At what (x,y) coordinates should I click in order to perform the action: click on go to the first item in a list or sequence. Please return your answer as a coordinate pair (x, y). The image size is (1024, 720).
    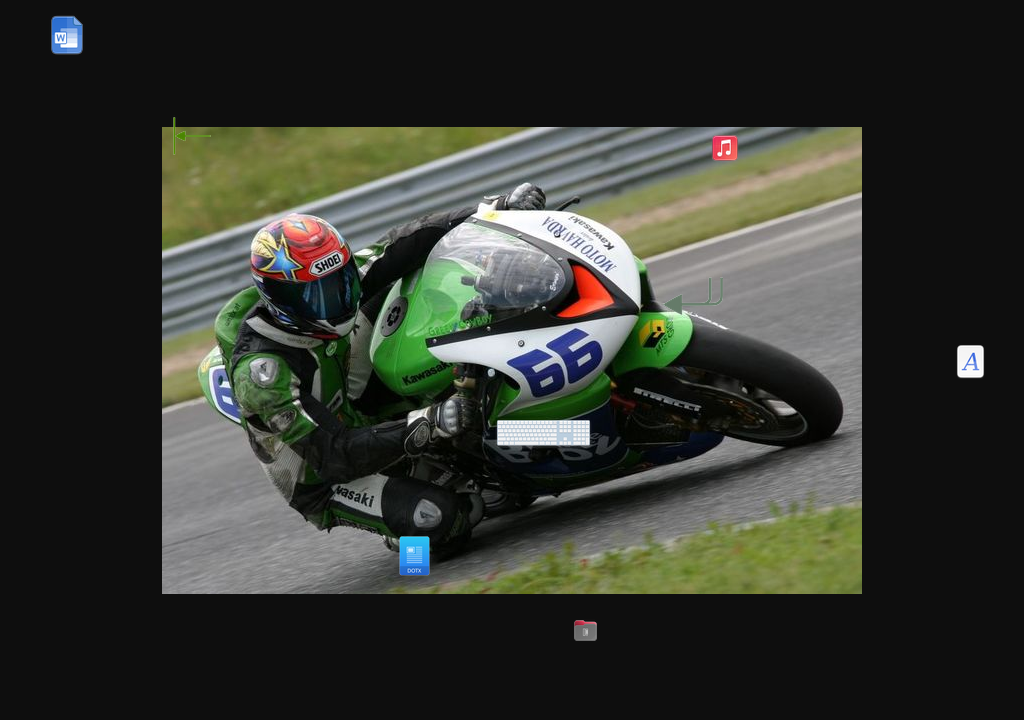
    Looking at the image, I should click on (192, 136).